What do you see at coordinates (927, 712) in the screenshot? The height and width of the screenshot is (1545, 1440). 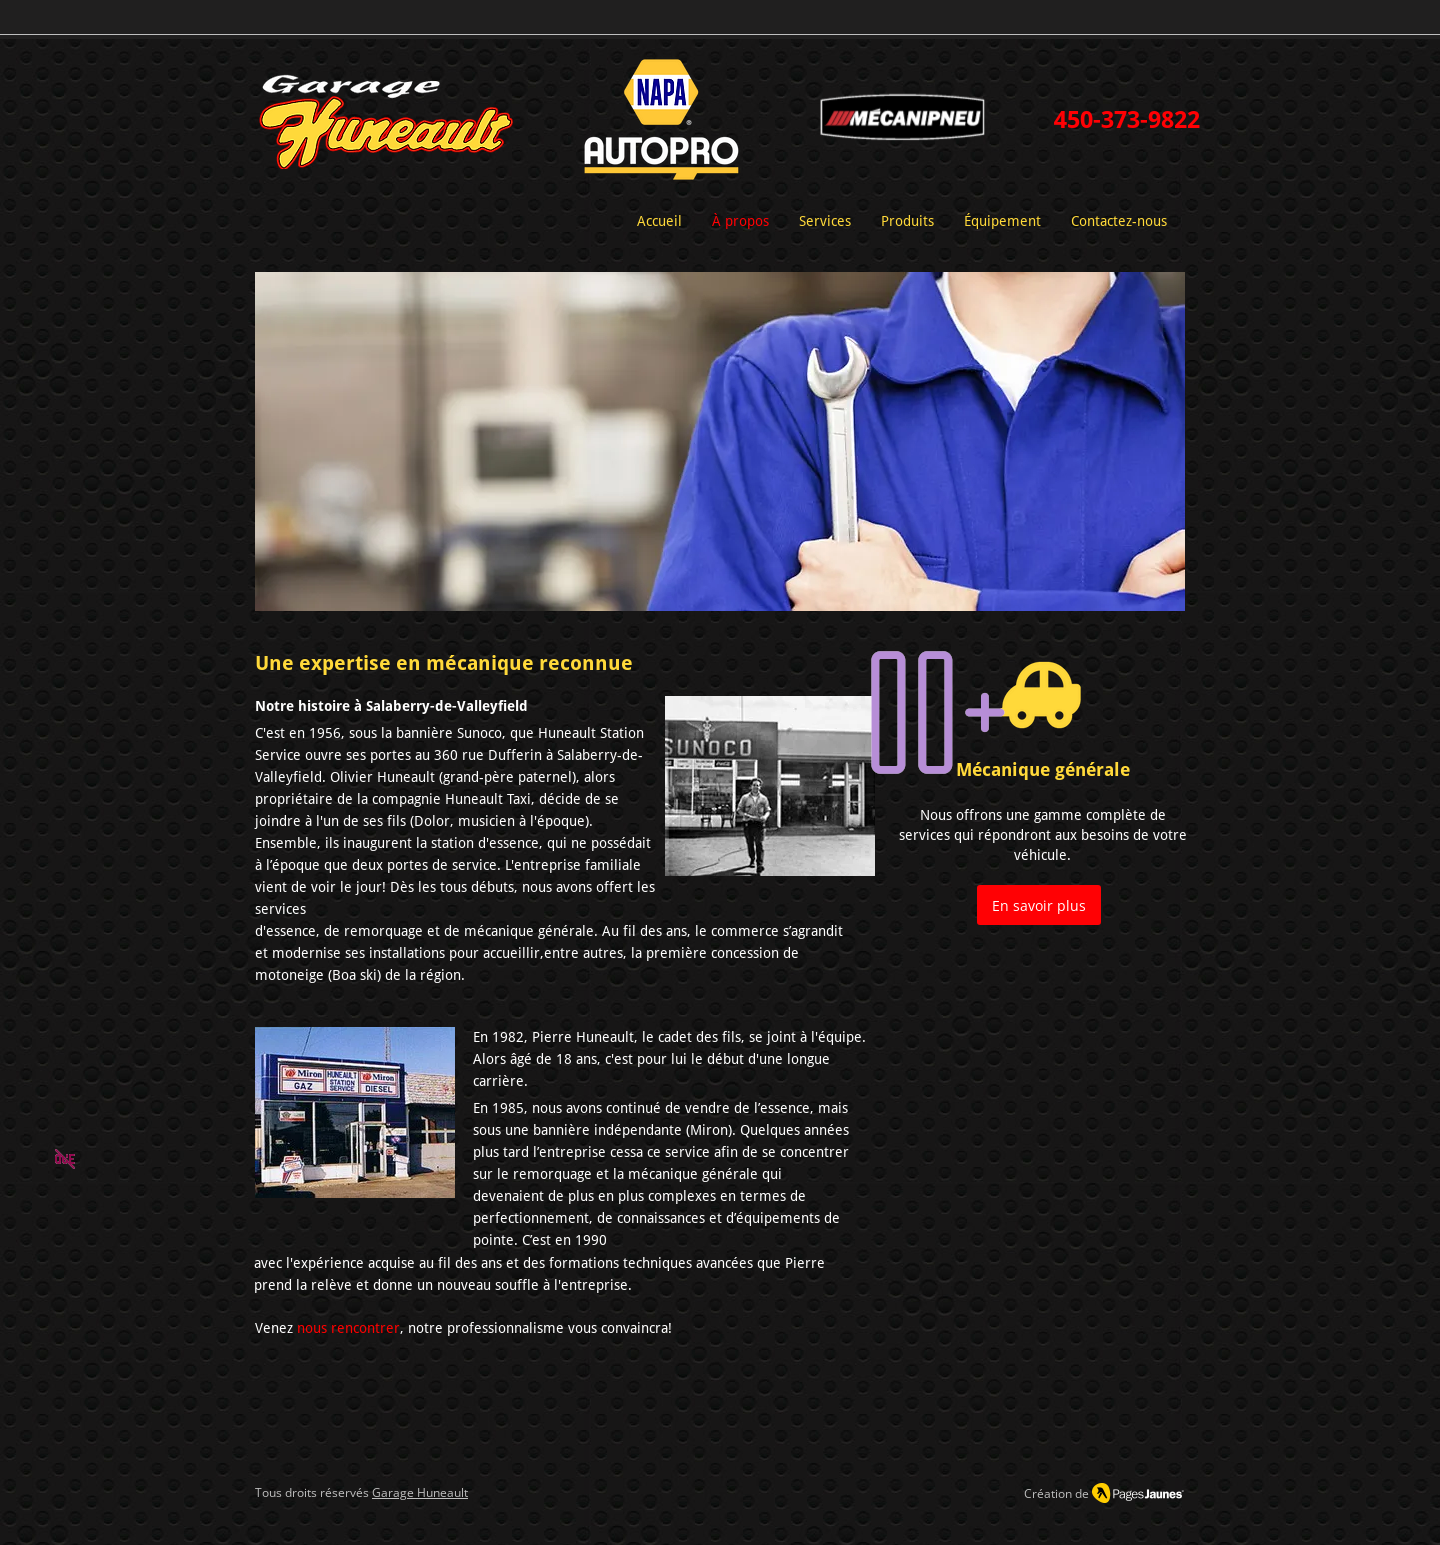 I see `add a new column to the right` at bounding box center [927, 712].